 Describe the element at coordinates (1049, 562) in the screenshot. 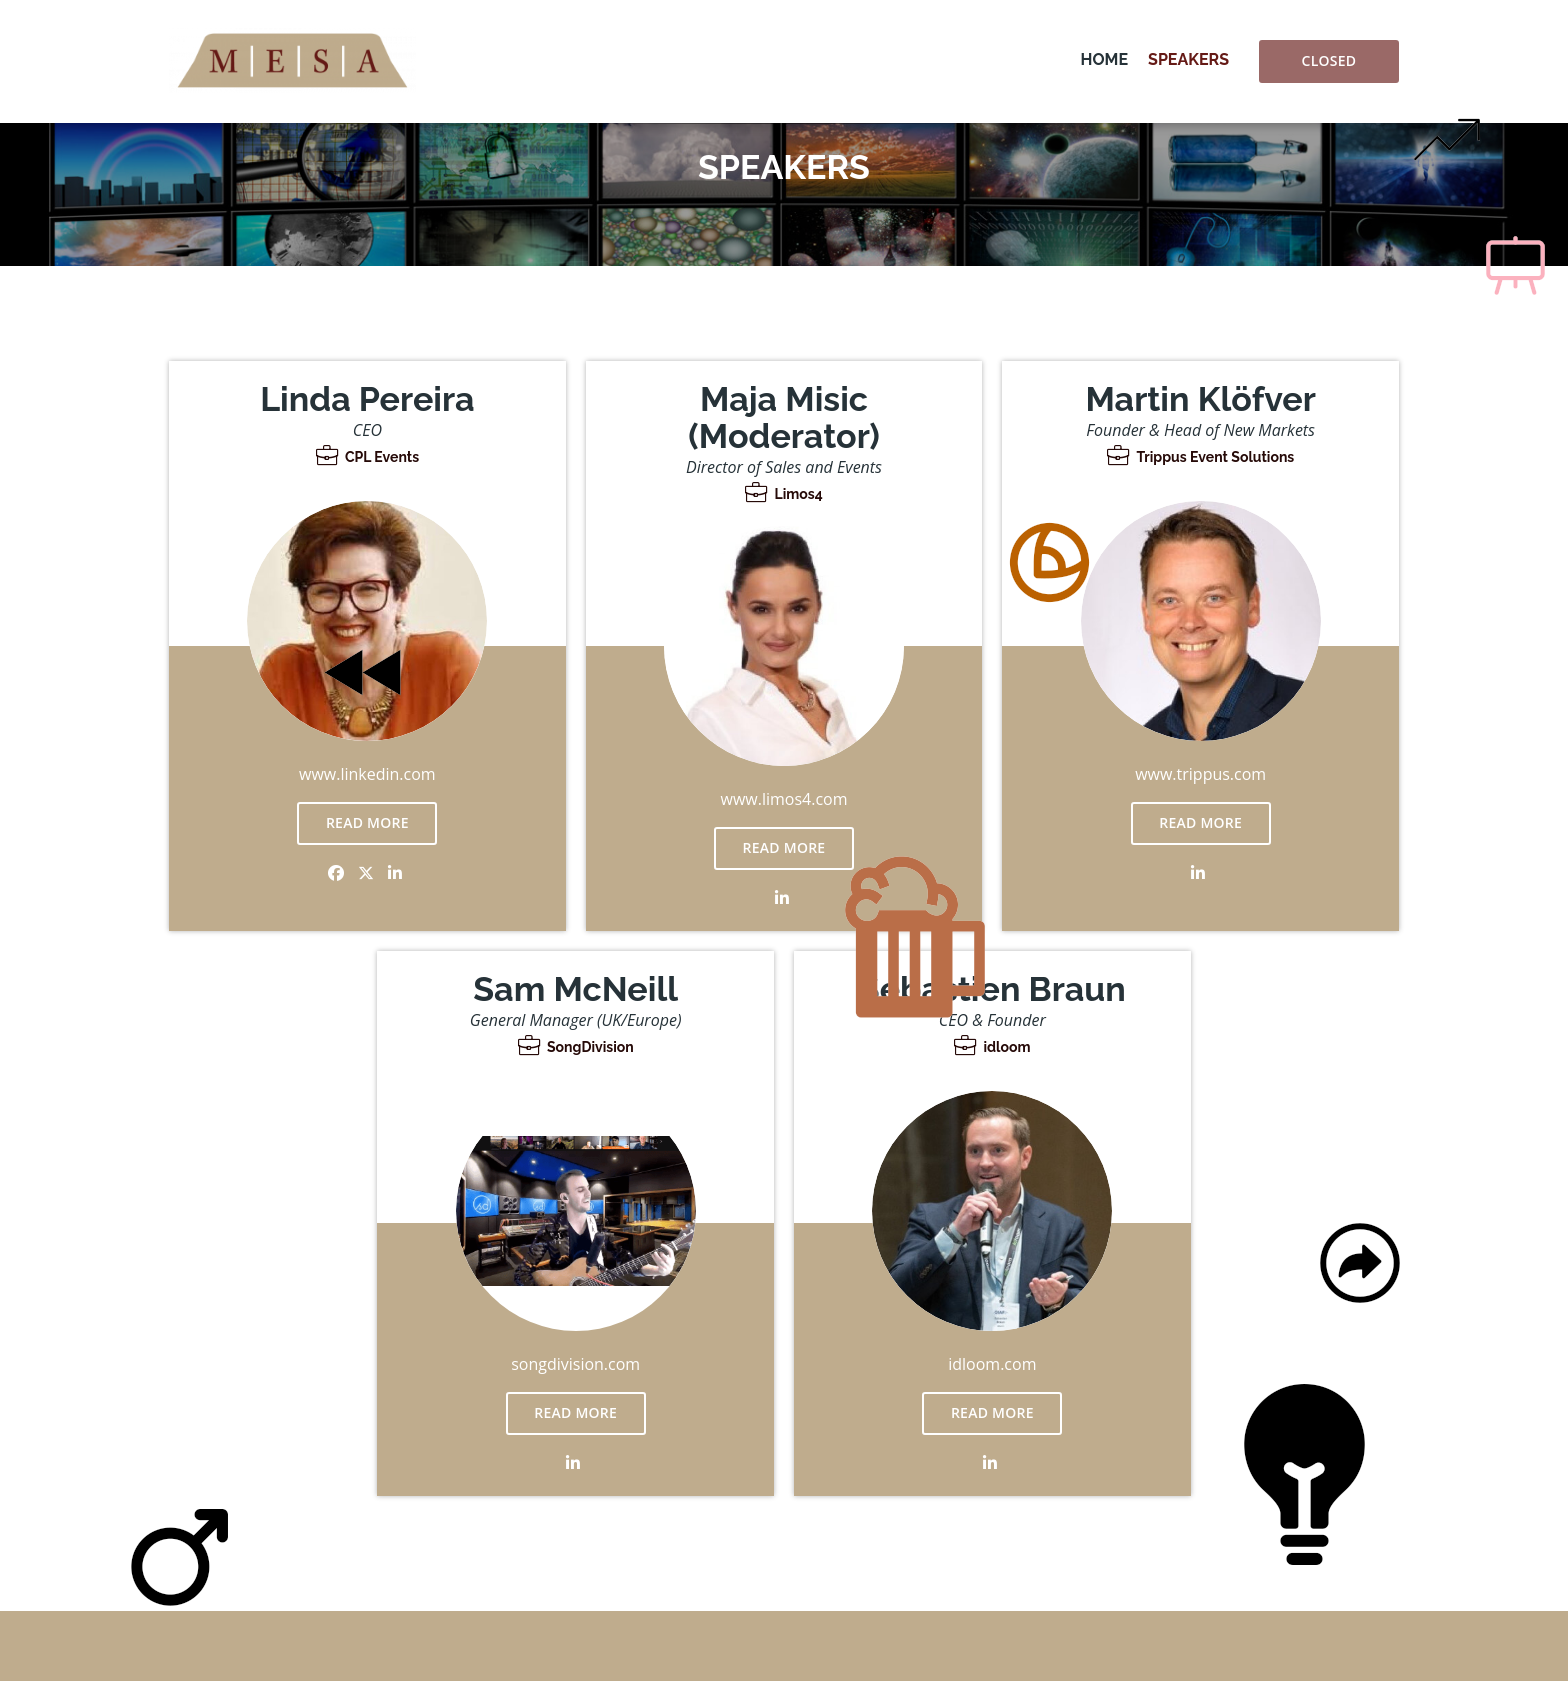

I see `CoreOS brand logo` at that location.